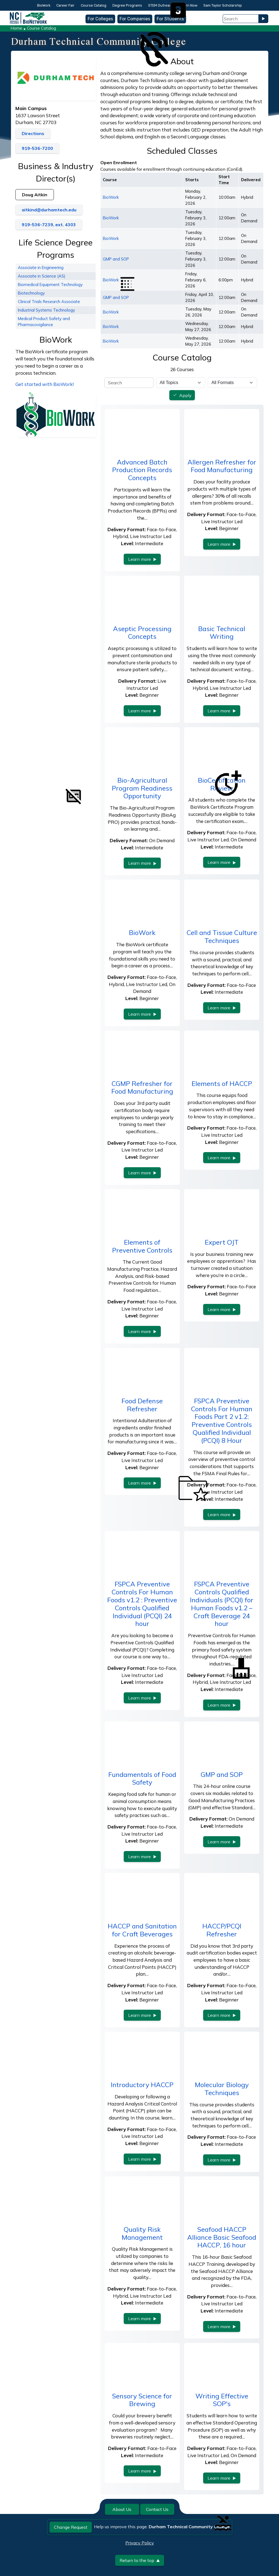  What do you see at coordinates (178, 10) in the screenshot?
I see `indicates step 3 in a multi-step process` at bounding box center [178, 10].